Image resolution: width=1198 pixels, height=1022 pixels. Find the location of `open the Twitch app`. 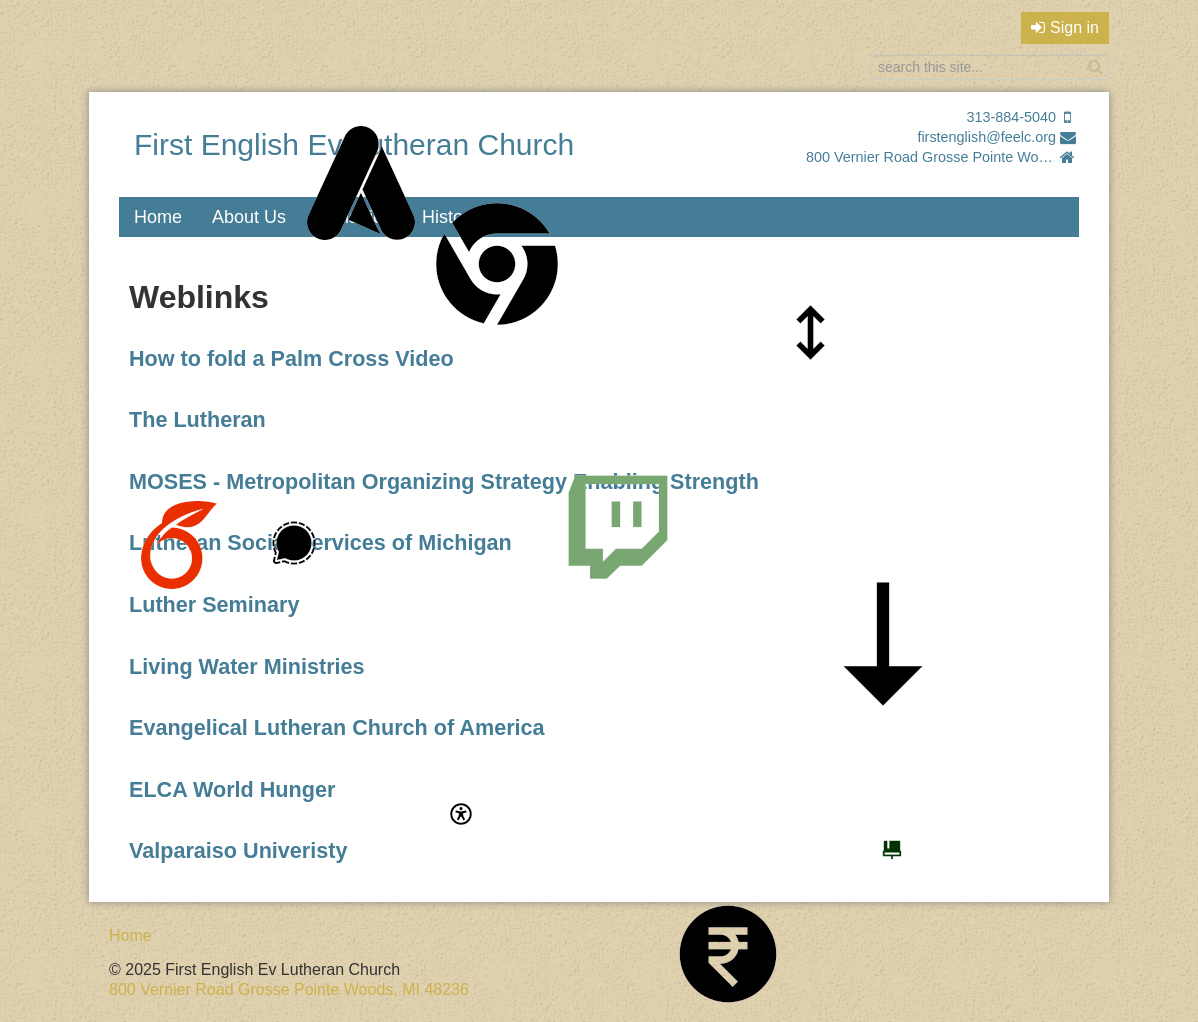

open the Twitch app is located at coordinates (618, 525).